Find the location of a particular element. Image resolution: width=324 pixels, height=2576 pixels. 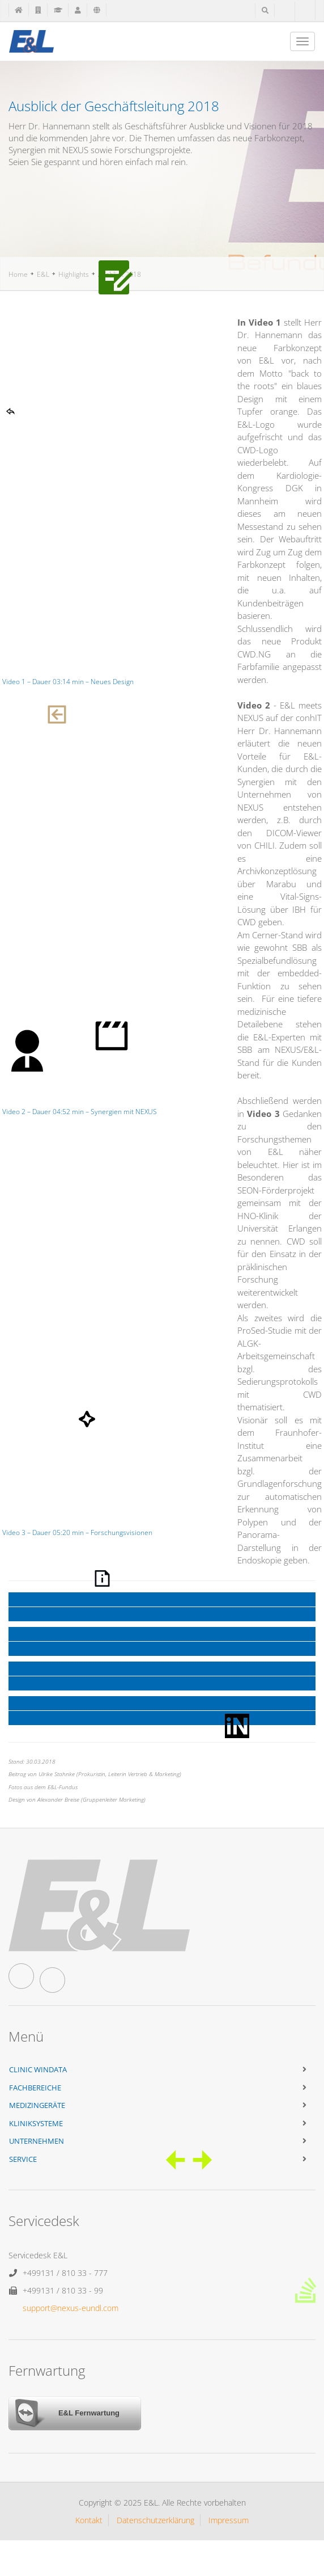

view file details or properties is located at coordinates (102, 1578).